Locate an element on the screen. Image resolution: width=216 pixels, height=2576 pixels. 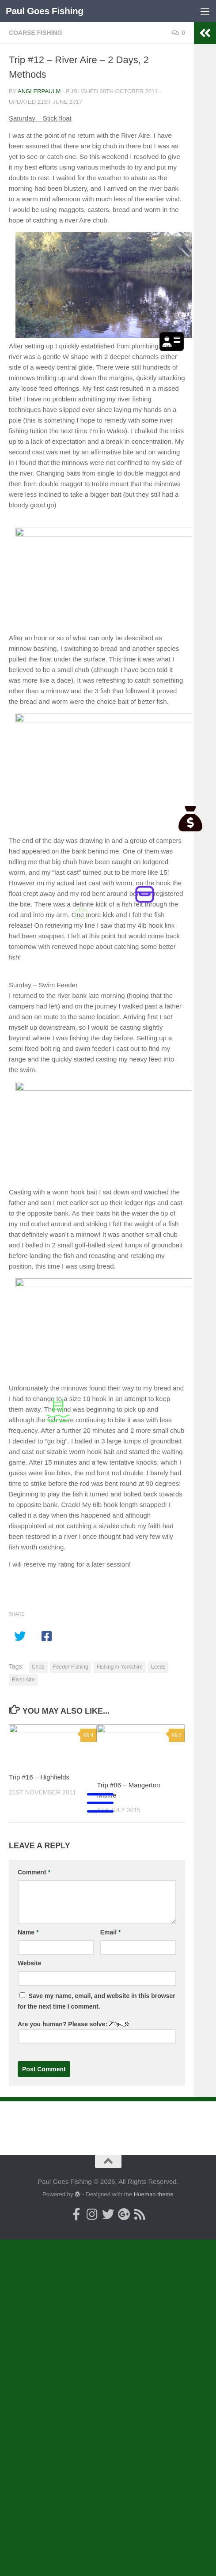
airpods case battery or connection status is located at coordinates (144, 894).